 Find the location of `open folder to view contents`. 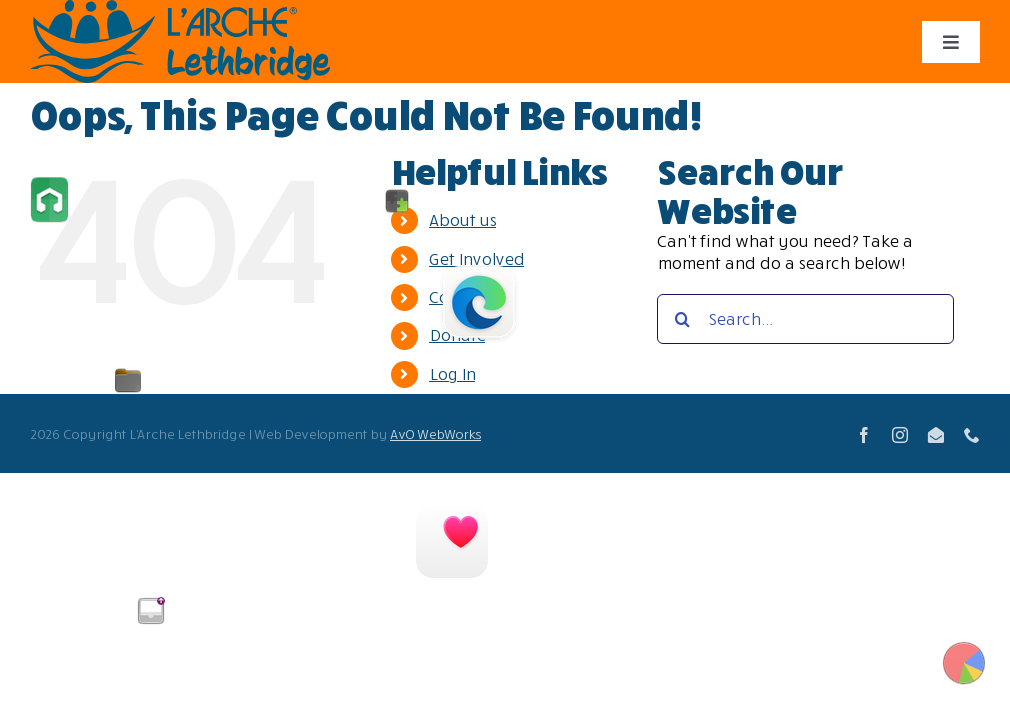

open folder to view contents is located at coordinates (128, 380).